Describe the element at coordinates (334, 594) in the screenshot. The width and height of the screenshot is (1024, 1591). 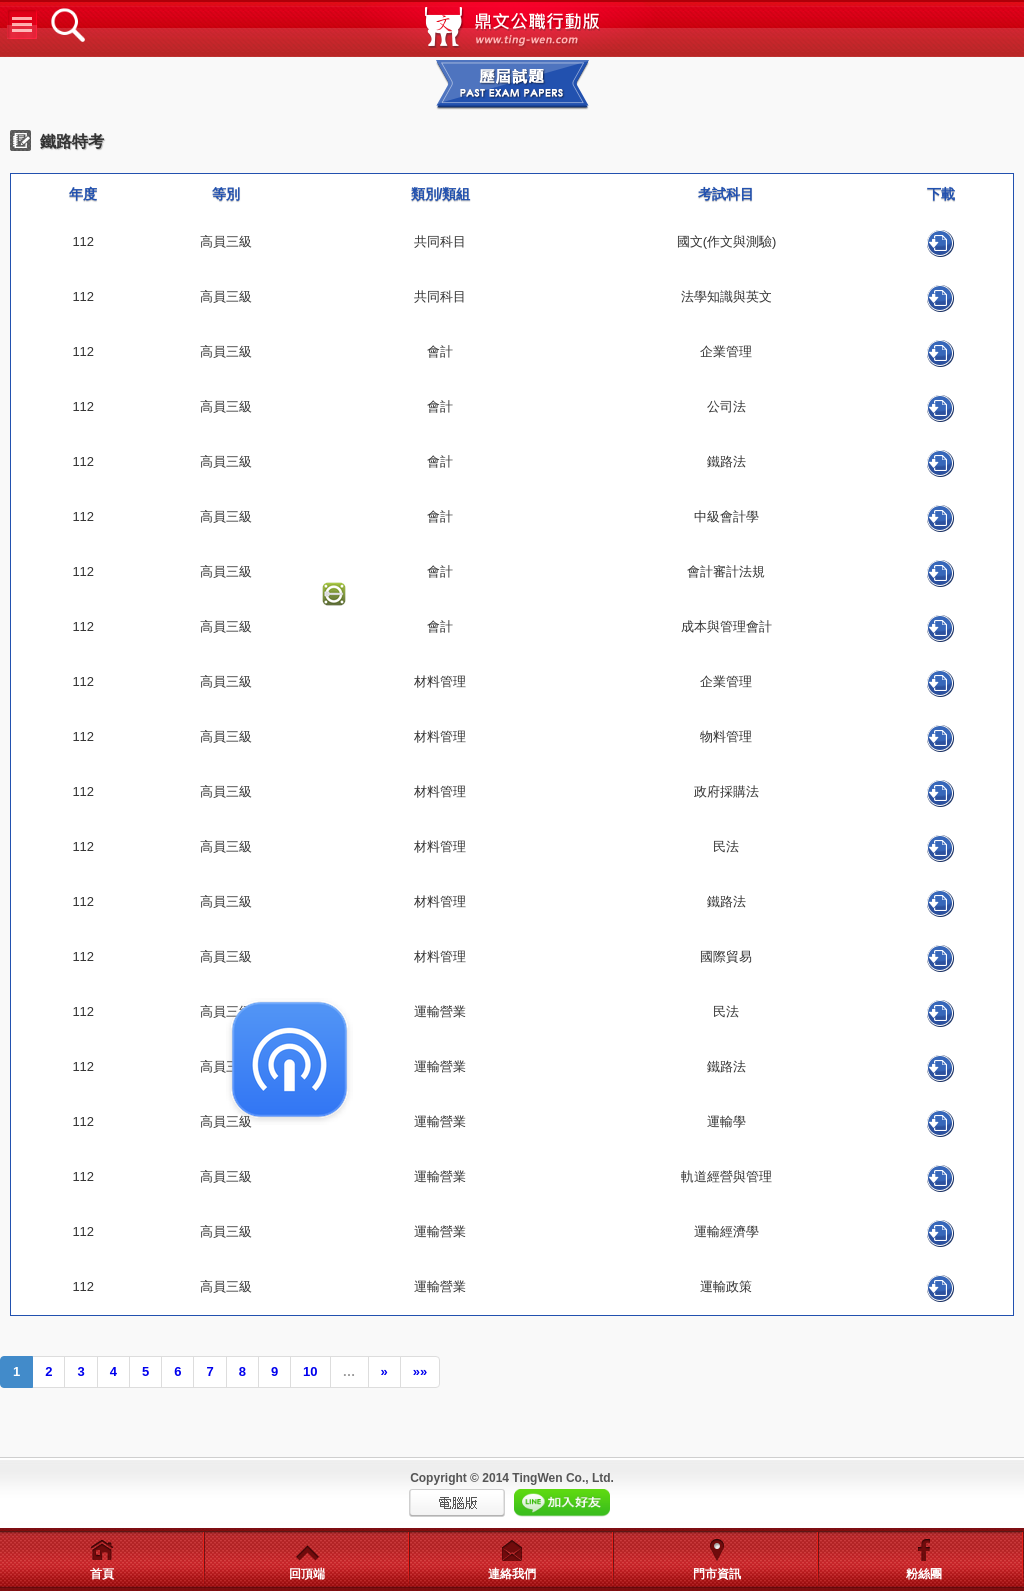
I see `open LibreCAD application` at that location.